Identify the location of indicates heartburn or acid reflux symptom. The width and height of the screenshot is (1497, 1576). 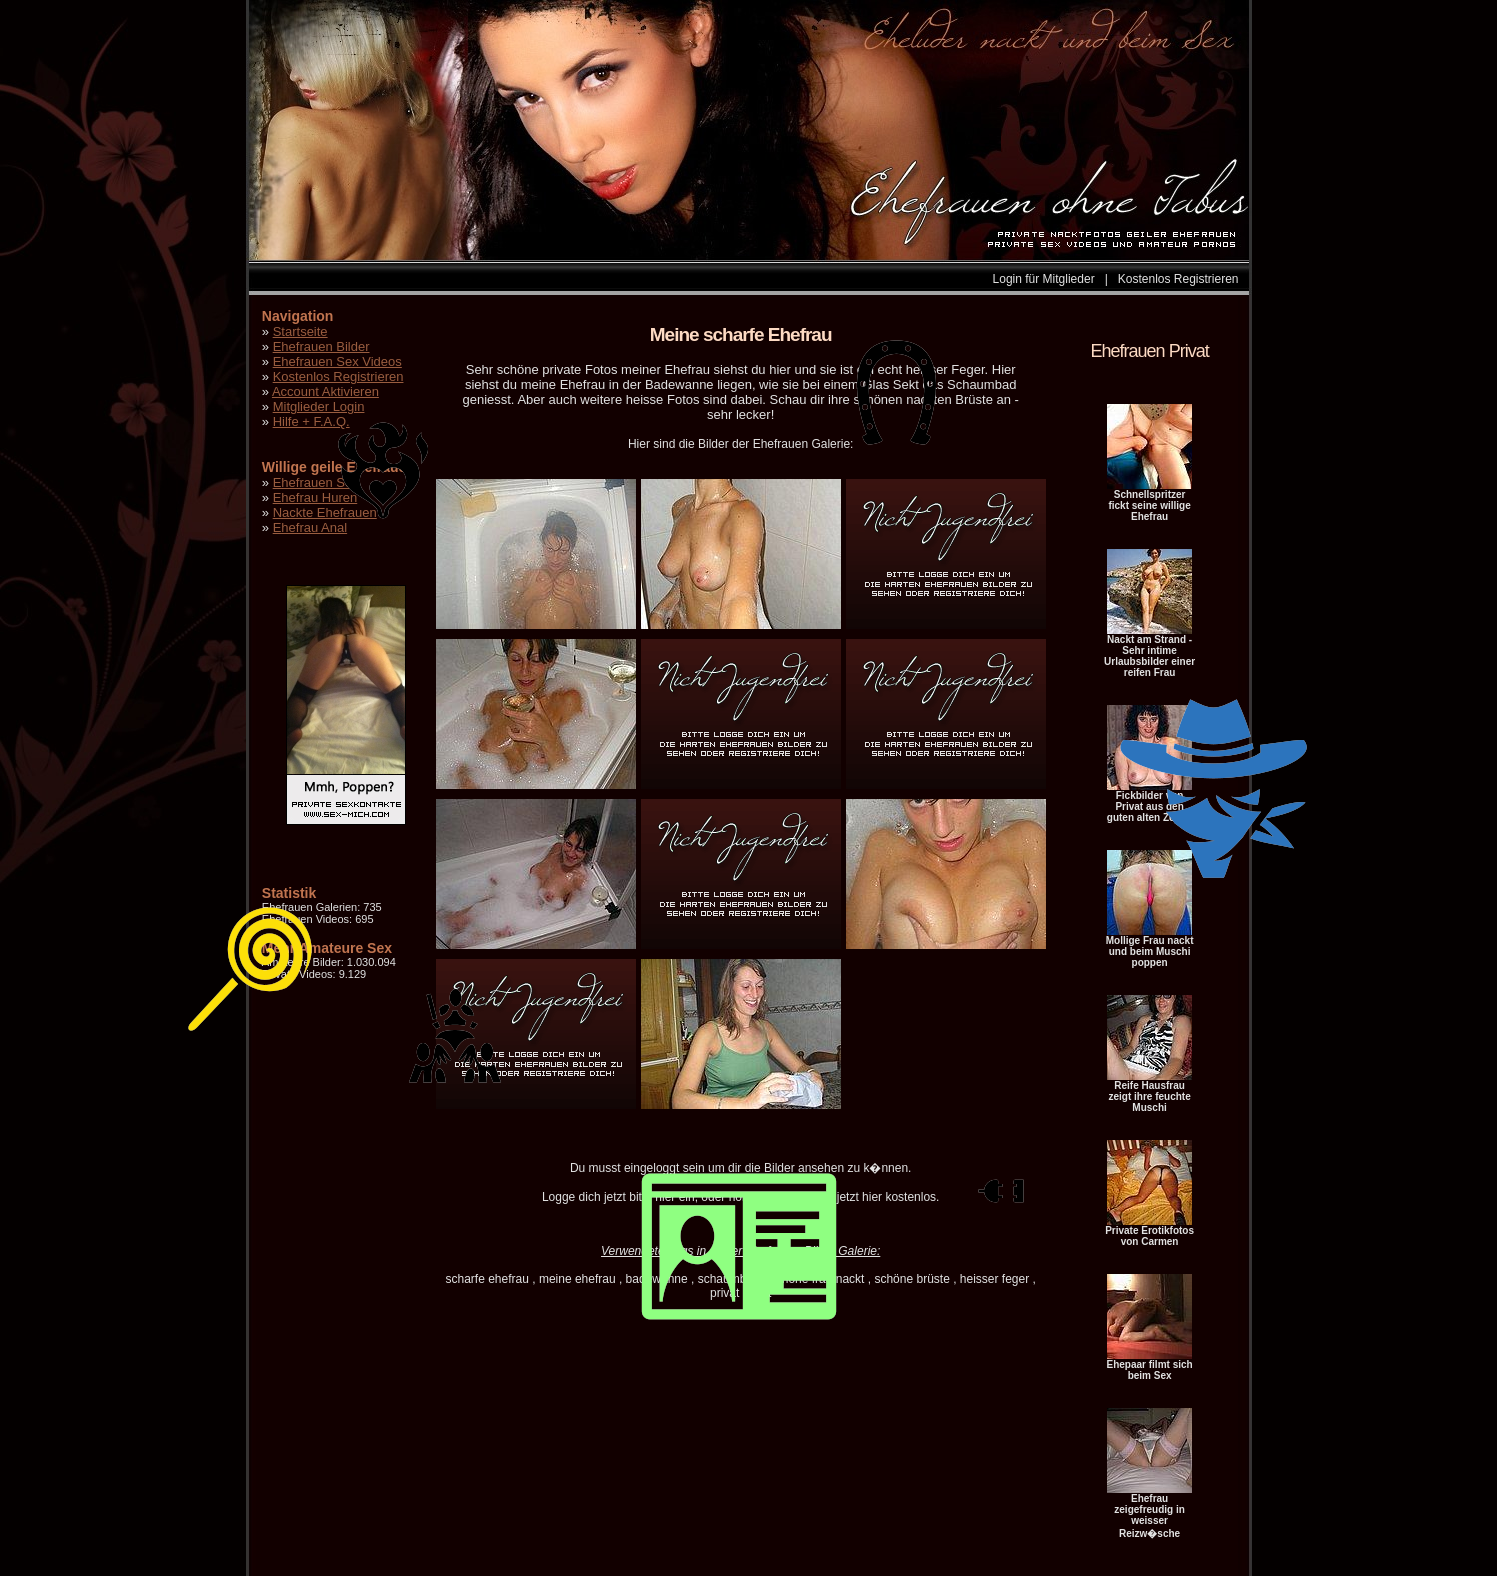
(381, 470).